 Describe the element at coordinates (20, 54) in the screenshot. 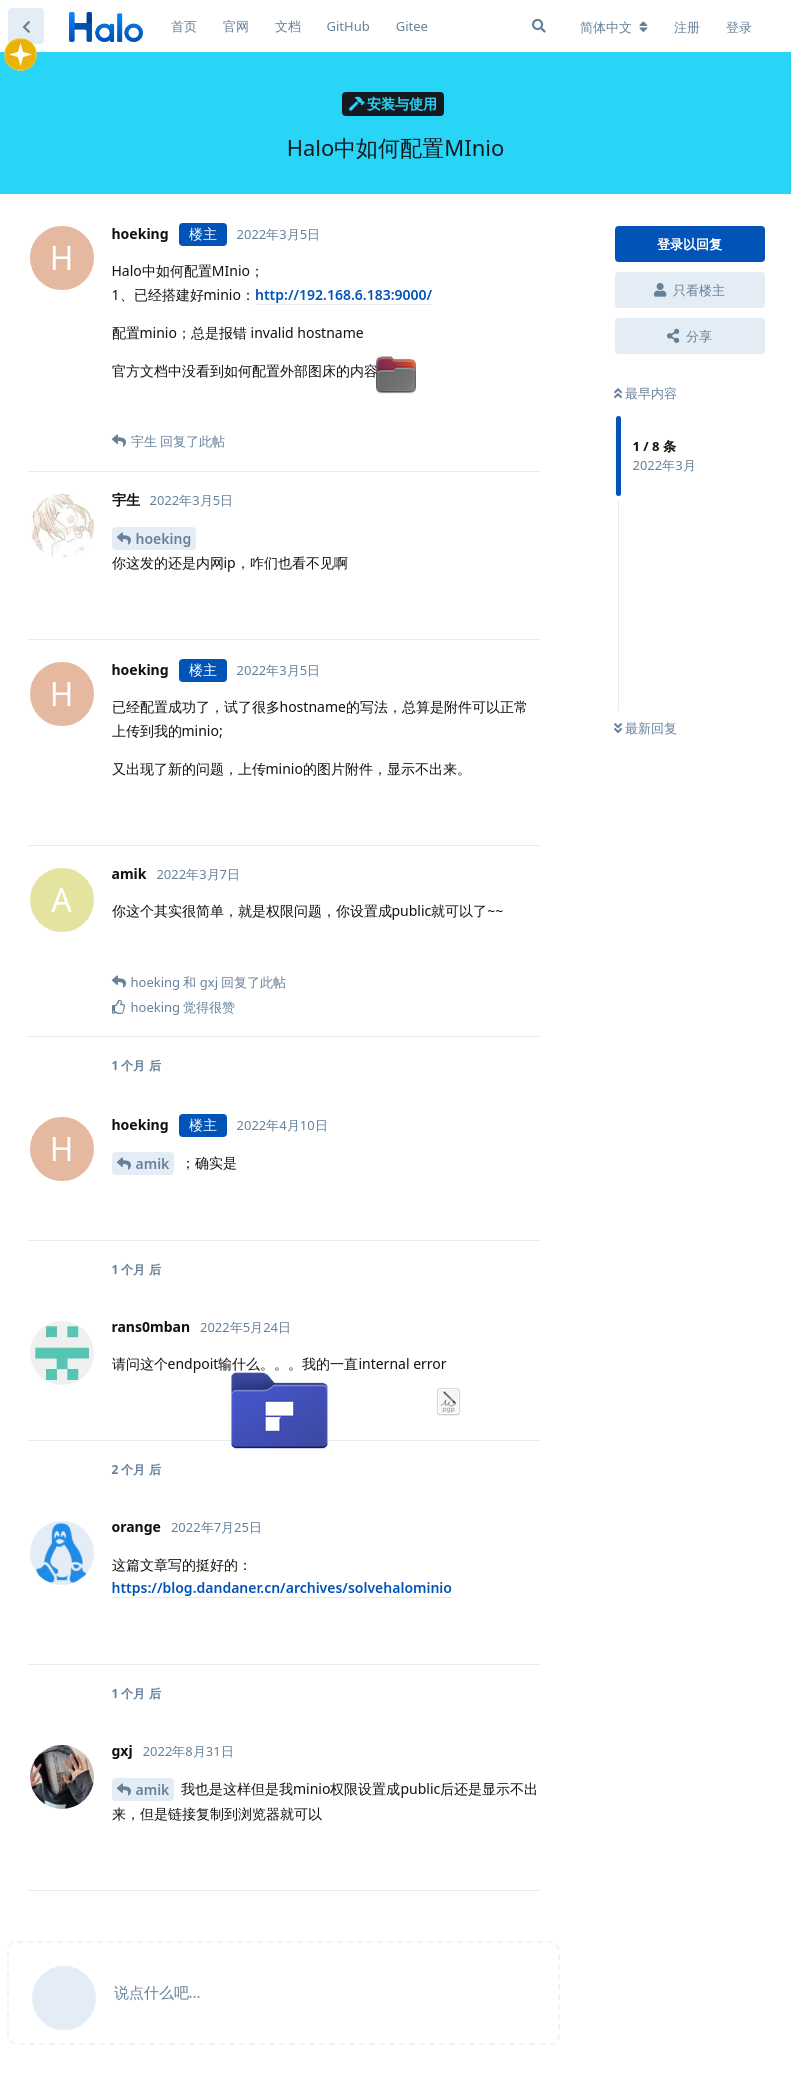

I see `trust or authorize a bluetooth device` at that location.